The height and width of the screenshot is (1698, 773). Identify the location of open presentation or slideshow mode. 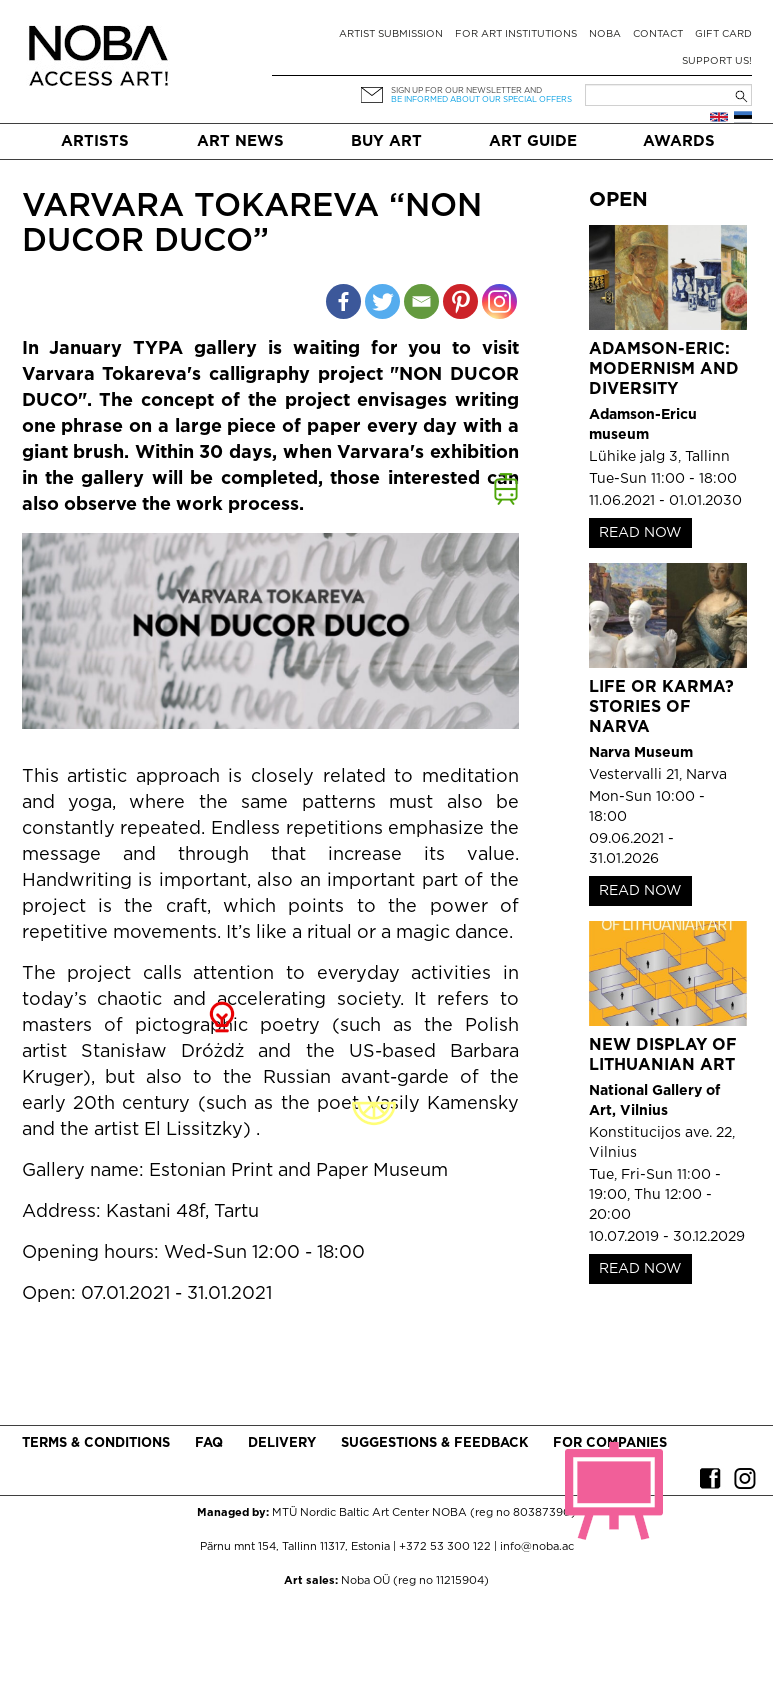
(614, 1491).